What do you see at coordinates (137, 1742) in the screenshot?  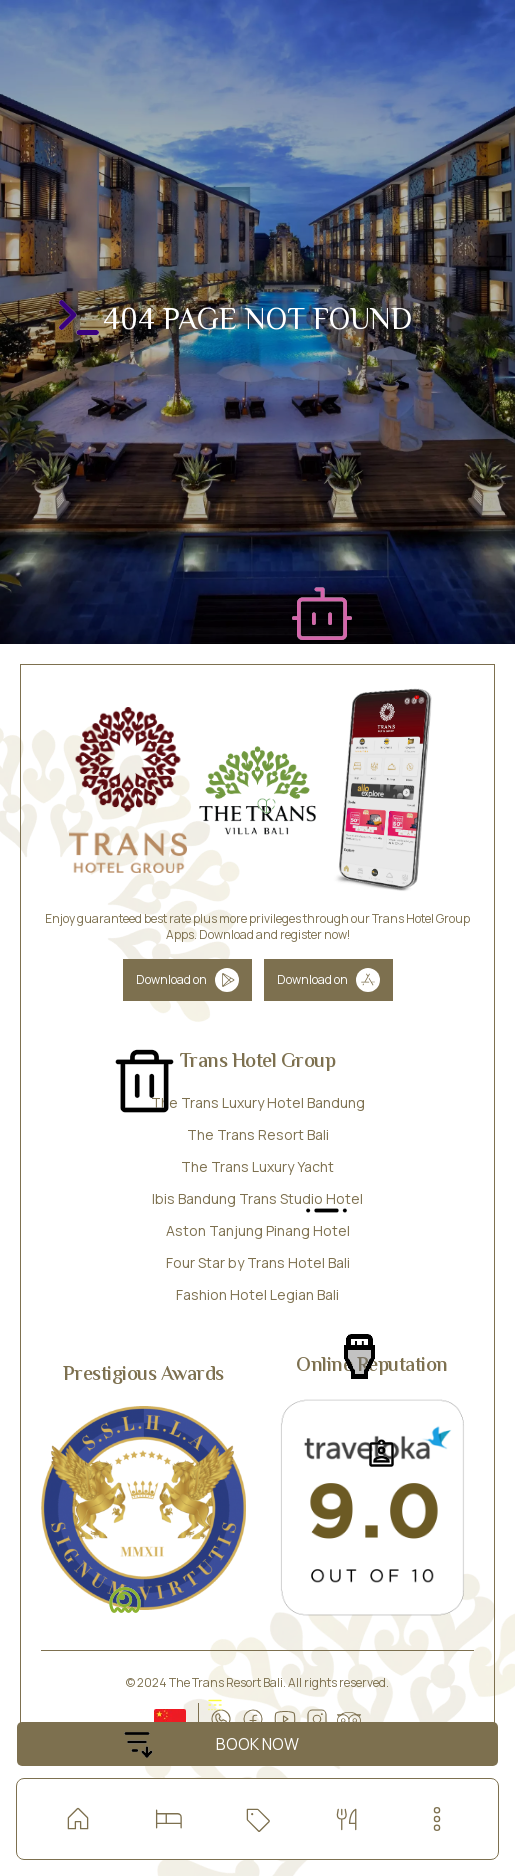 I see `sort or filter items in descending order` at bounding box center [137, 1742].